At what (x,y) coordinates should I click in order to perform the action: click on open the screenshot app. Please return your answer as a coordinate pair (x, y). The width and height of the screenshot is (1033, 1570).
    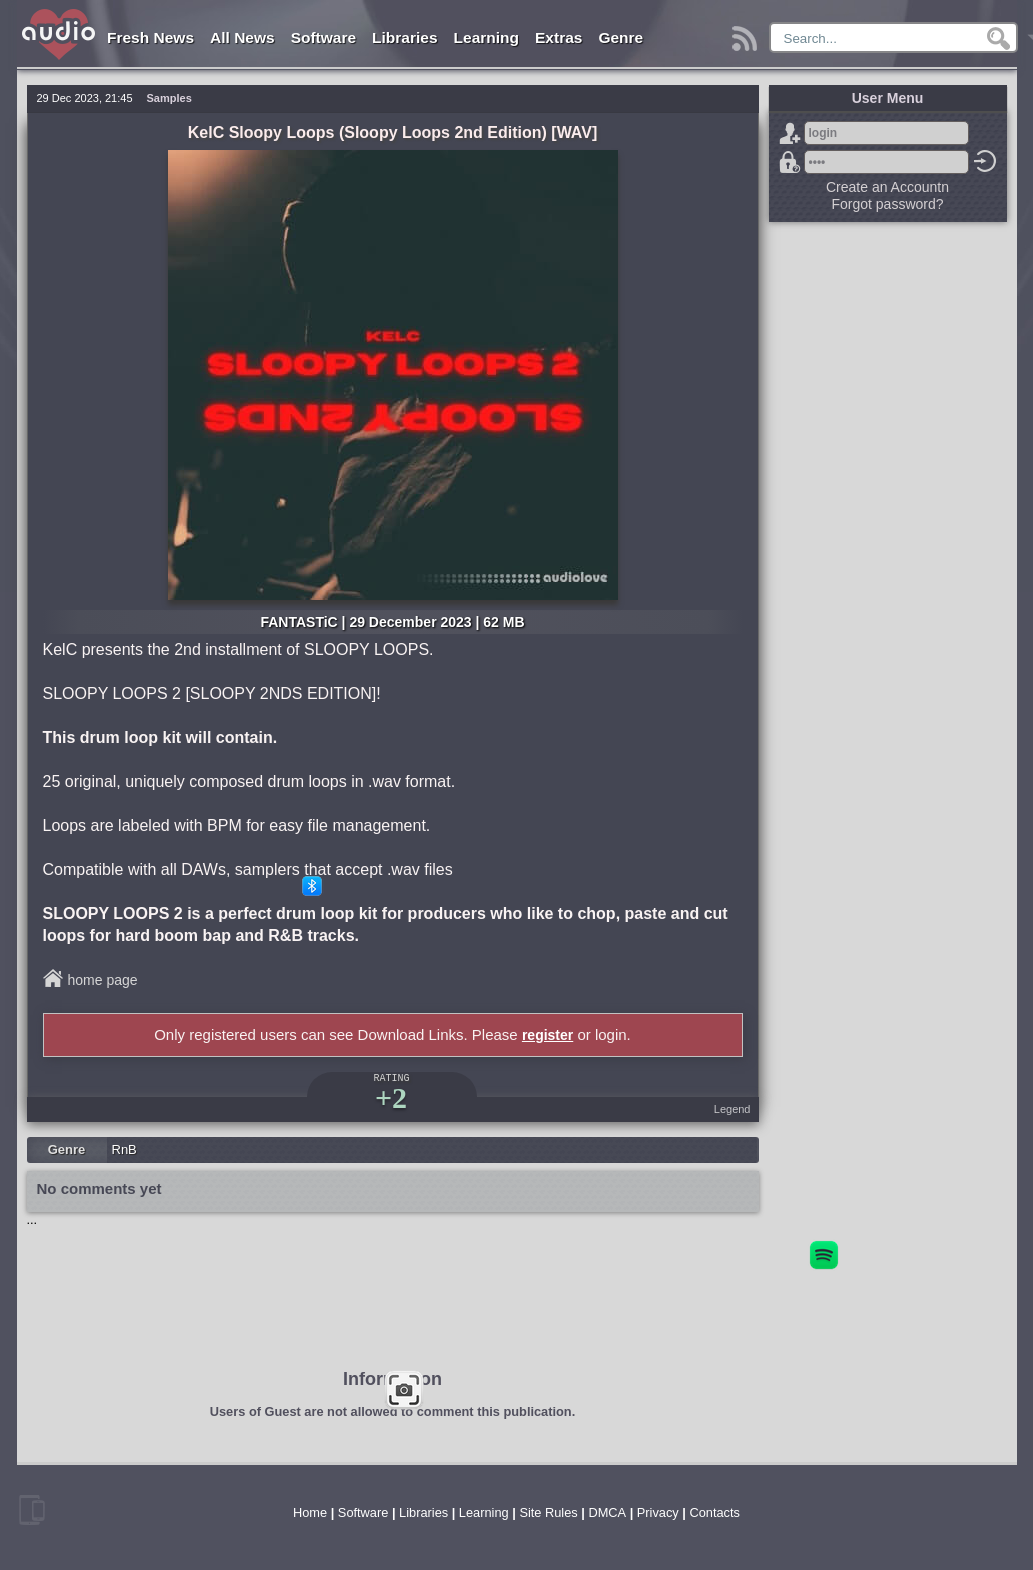
    Looking at the image, I should click on (404, 1390).